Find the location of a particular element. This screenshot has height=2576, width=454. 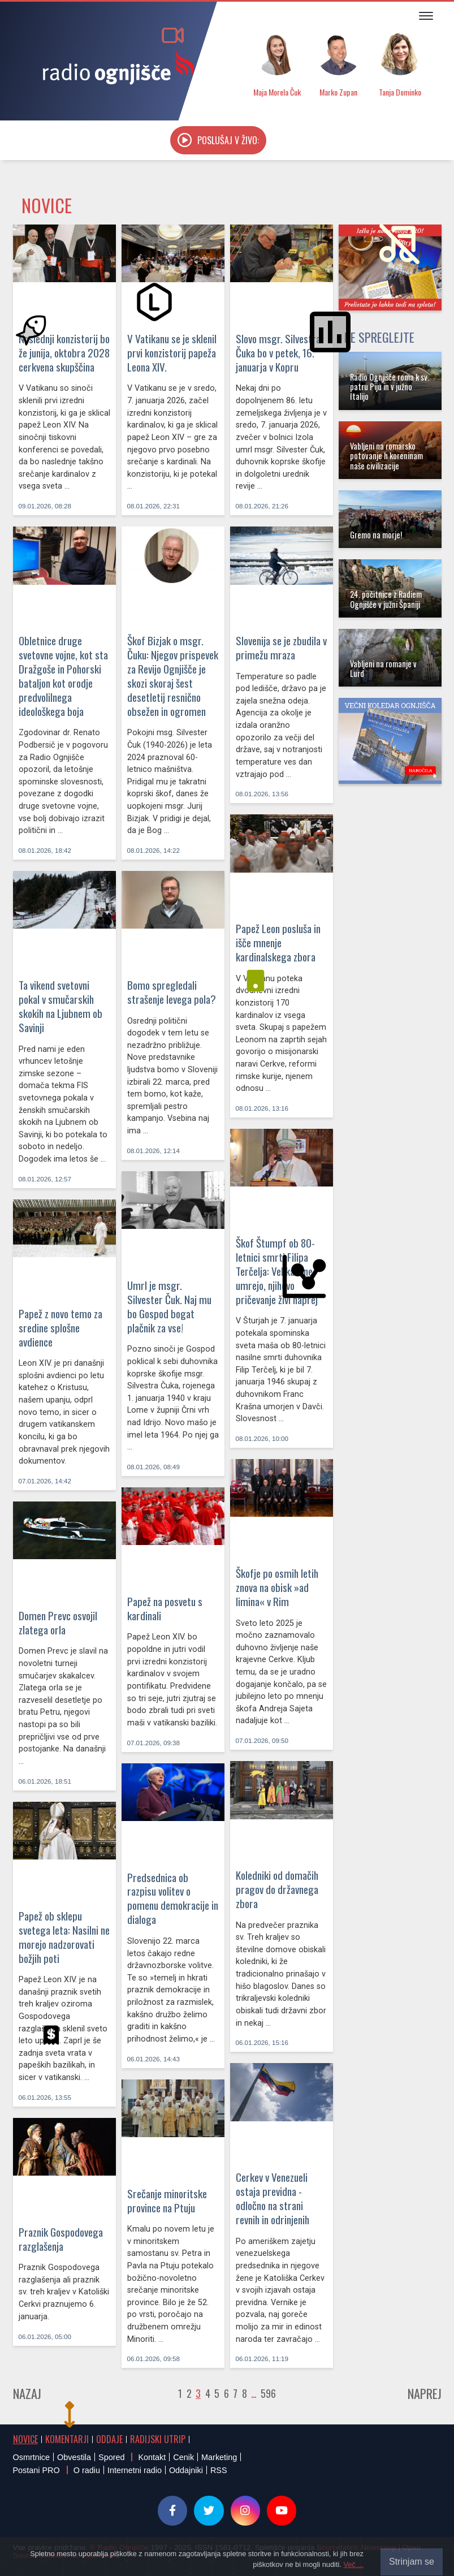

start a video call is located at coordinates (172, 35).